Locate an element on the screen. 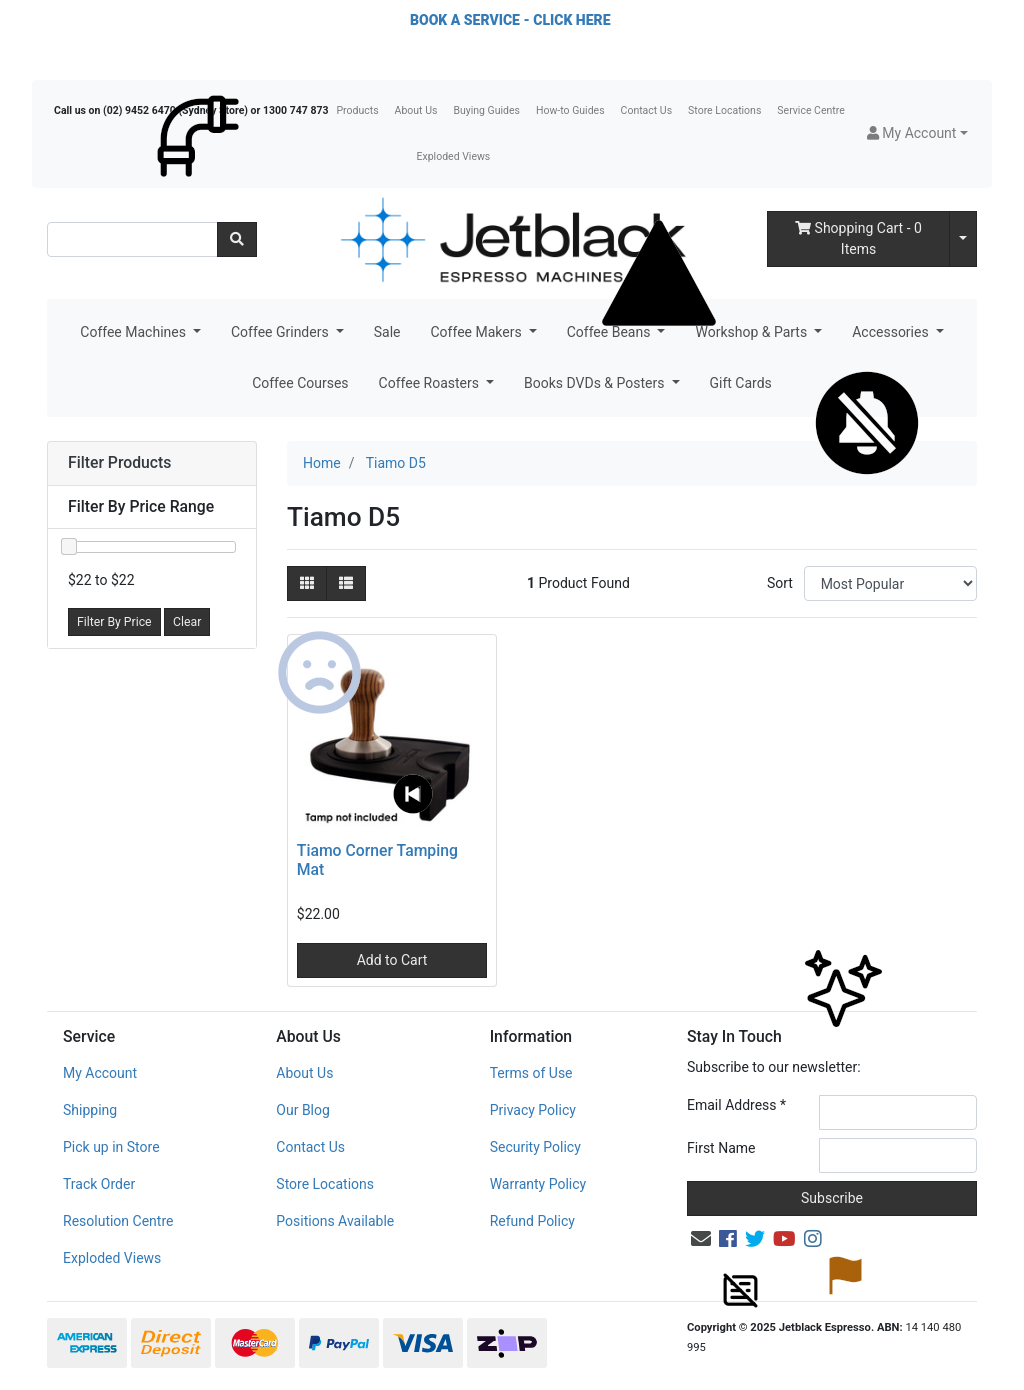 The height and width of the screenshot is (1390, 1024). article or document unavailable is located at coordinates (740, 1290).